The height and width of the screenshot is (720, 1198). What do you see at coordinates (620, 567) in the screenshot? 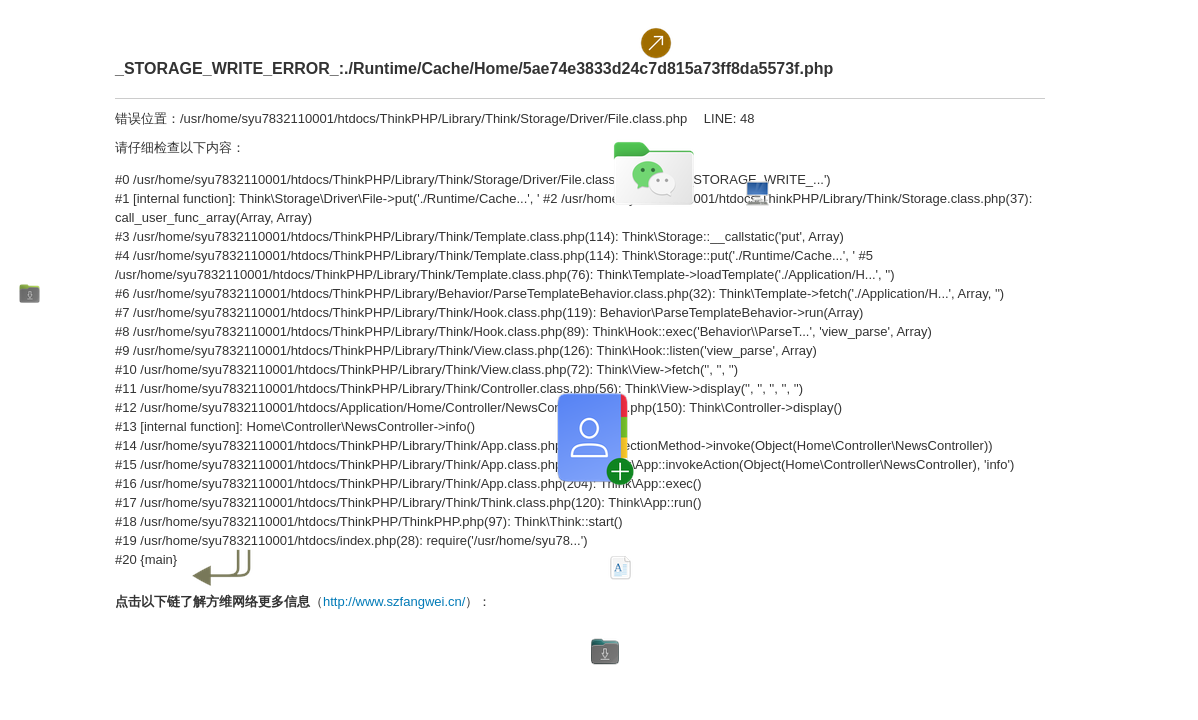
I see `open a text document` at bounding box center [620, 567].